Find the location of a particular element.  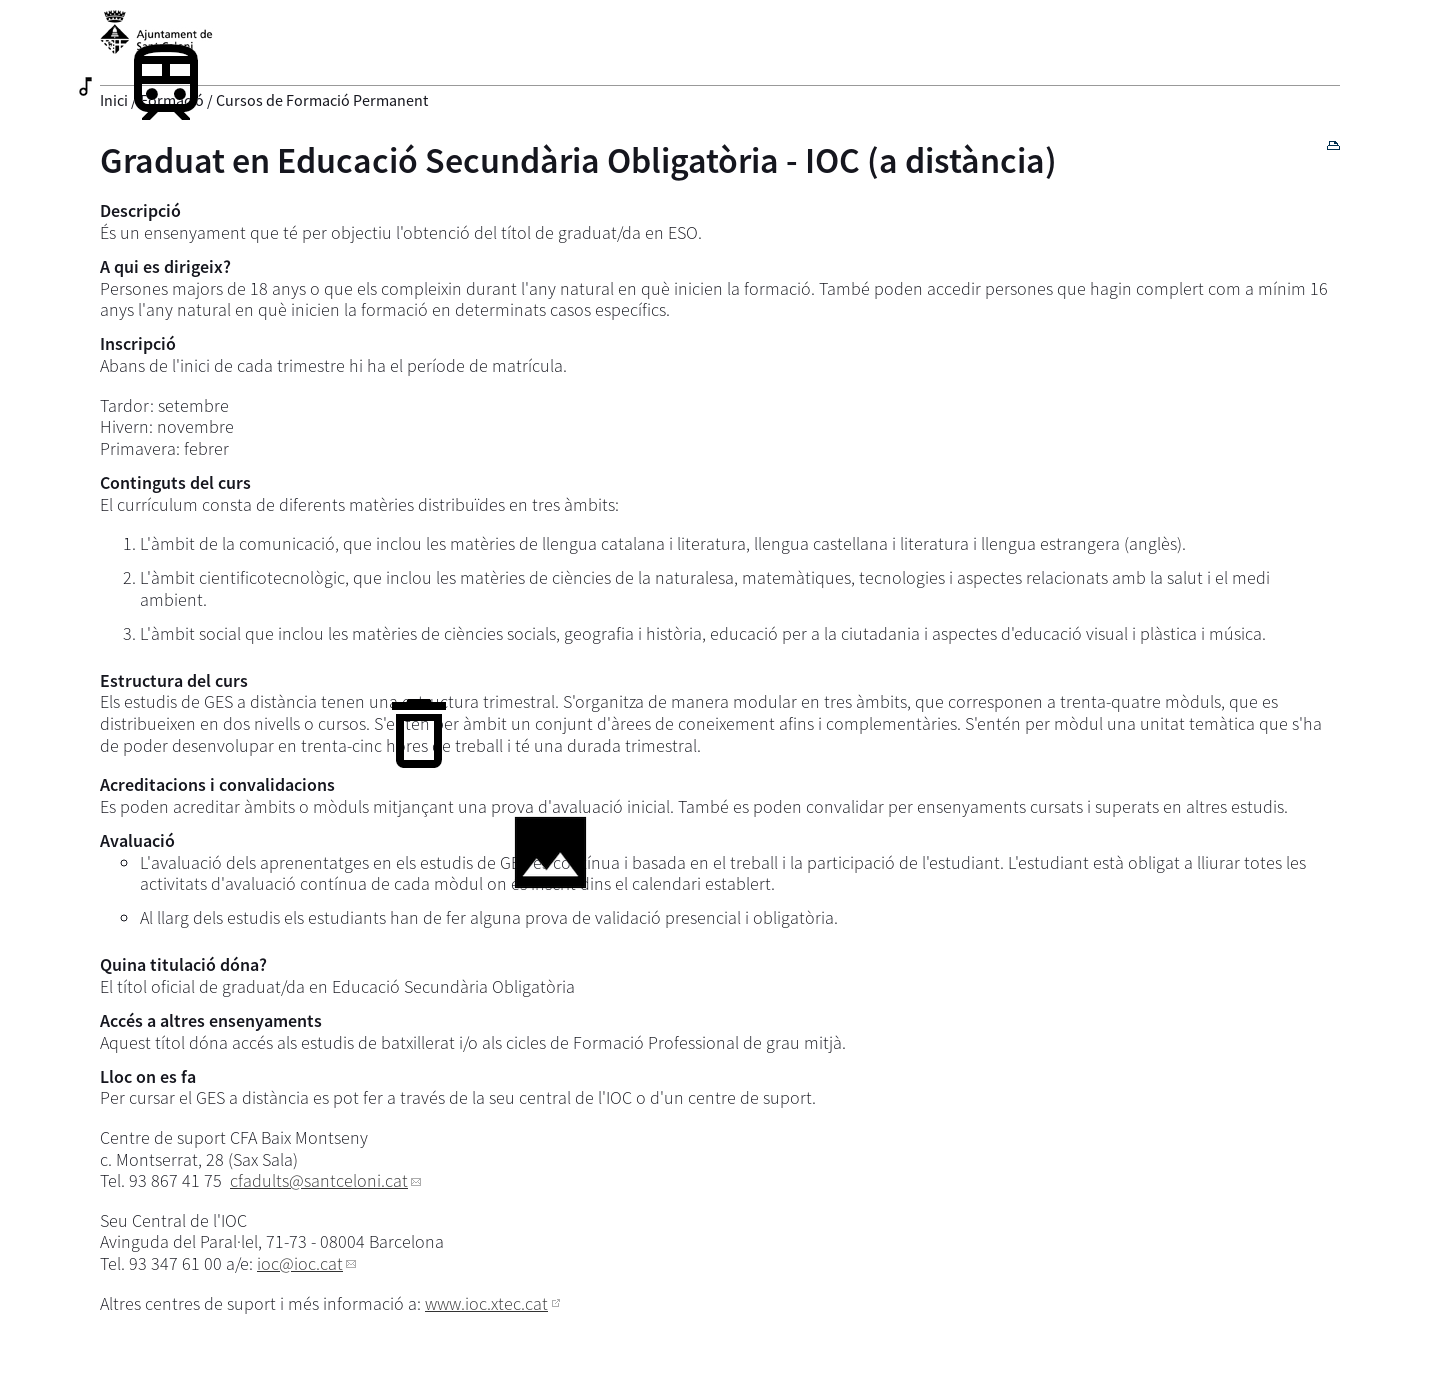

view photos or images is located at coordinates (550, 852).